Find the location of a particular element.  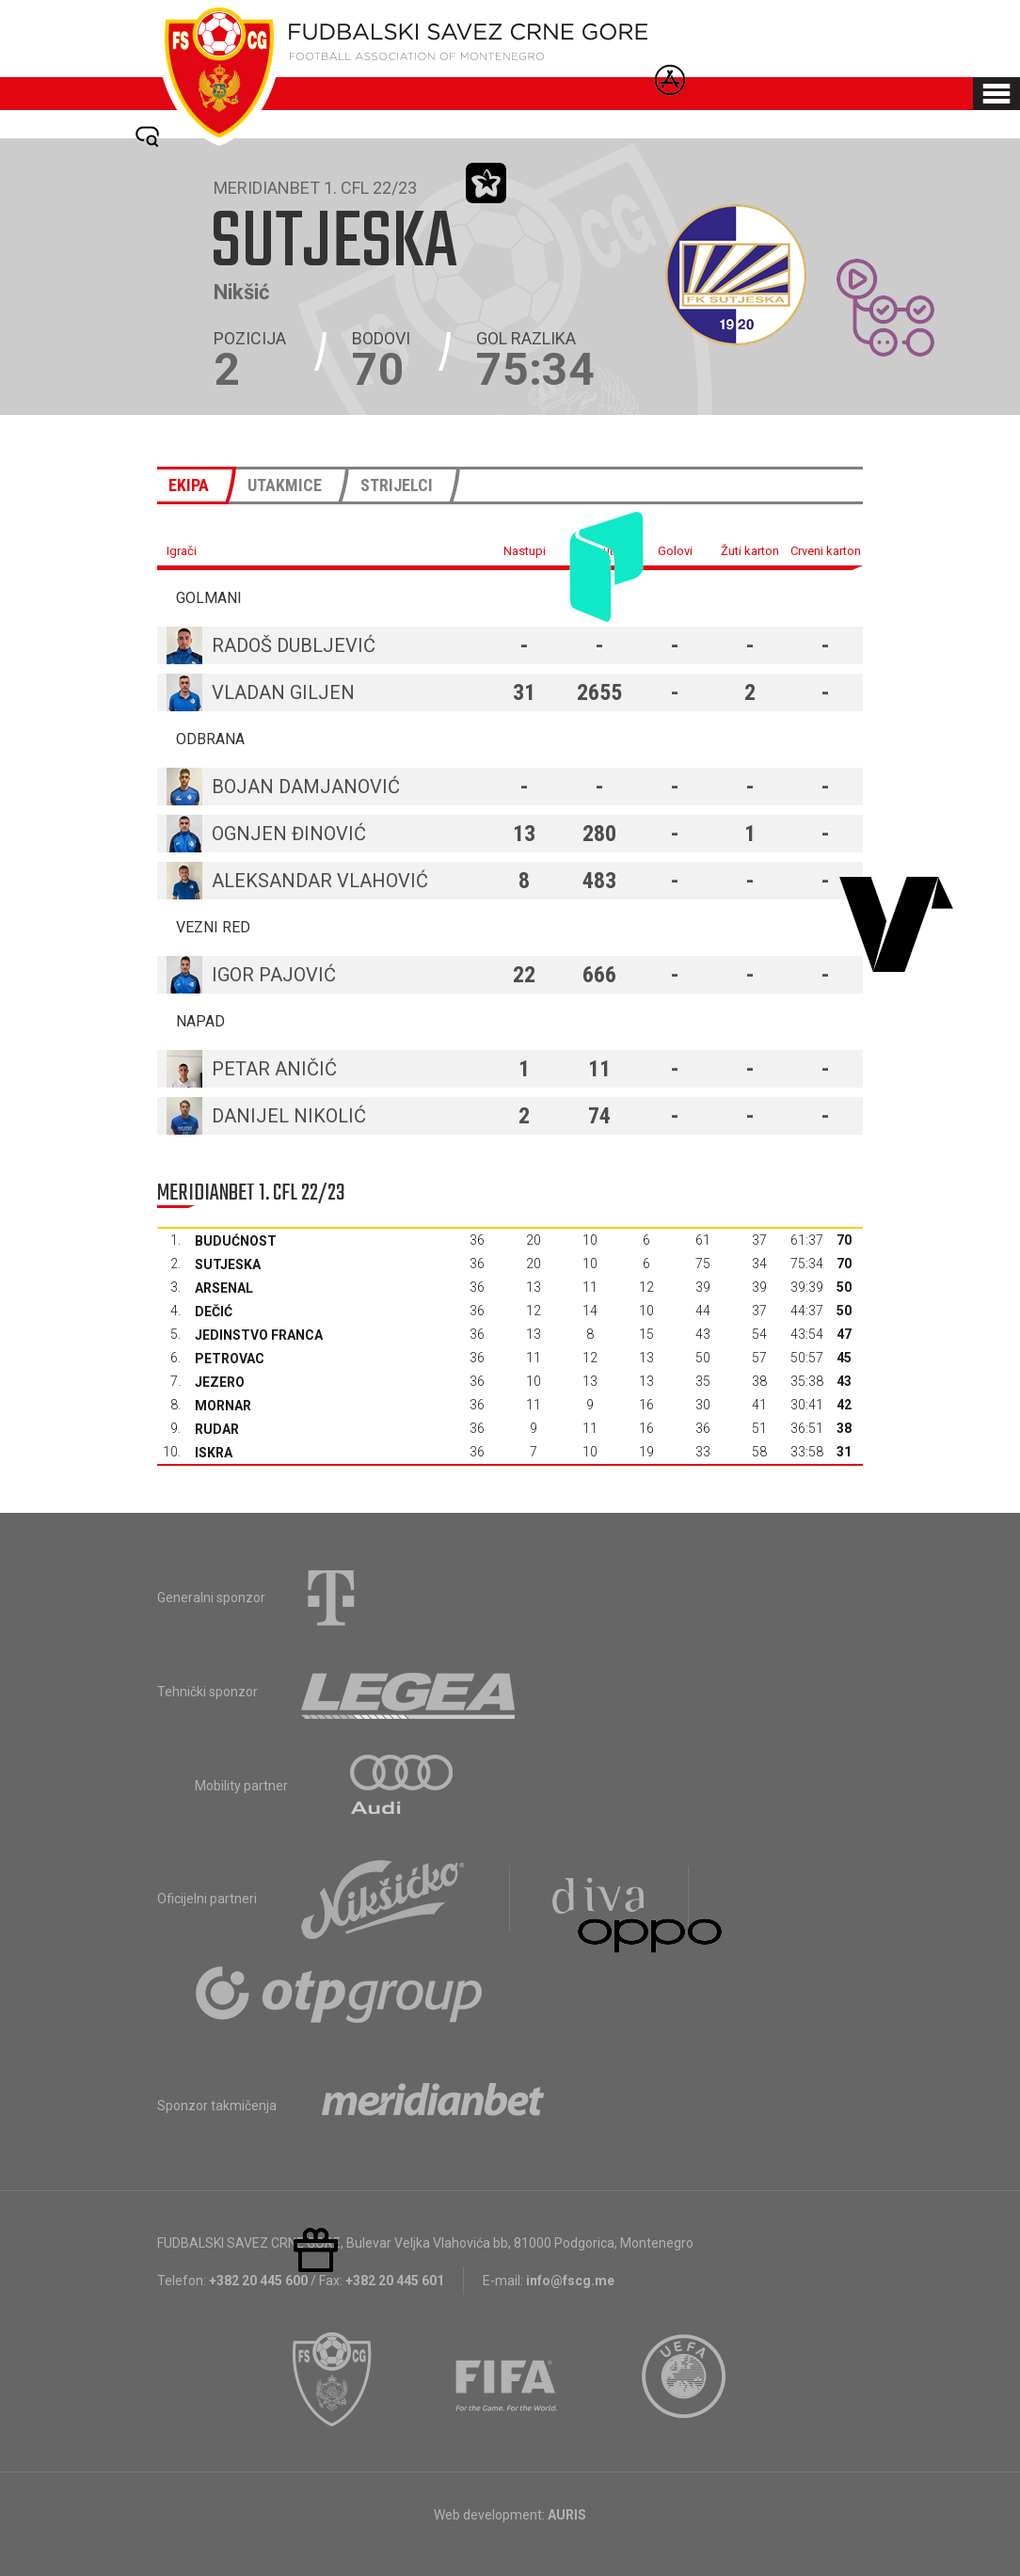

vega visualization library logo is located at coordinates (896, 924).